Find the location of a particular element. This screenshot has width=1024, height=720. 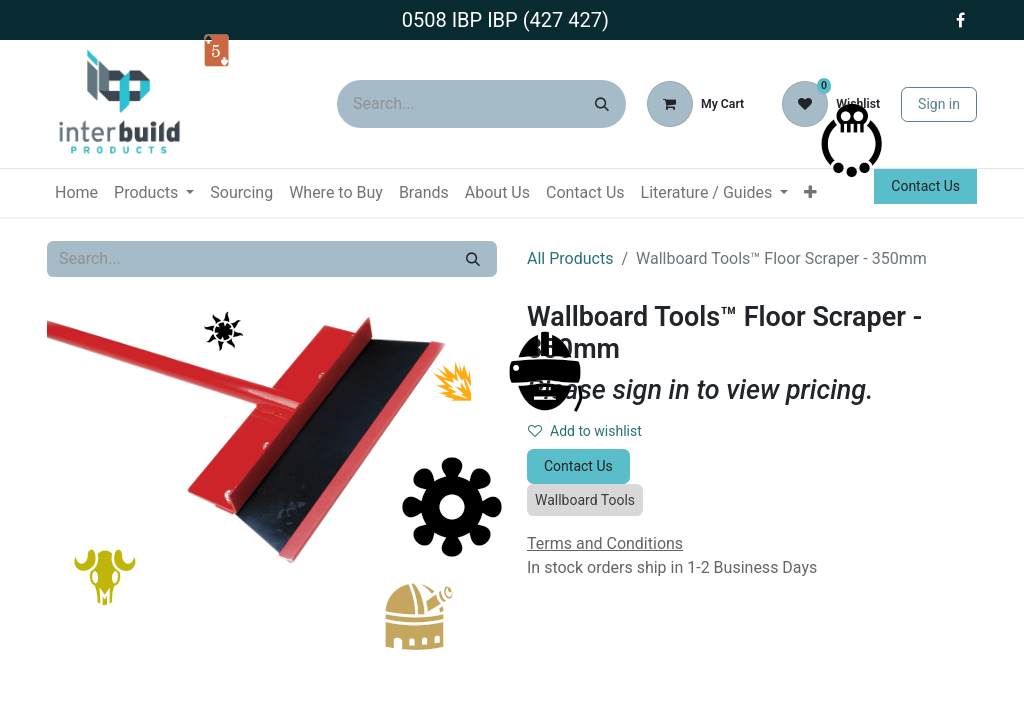

indicates slow processing or loading state is located at coordinates (452, 507).